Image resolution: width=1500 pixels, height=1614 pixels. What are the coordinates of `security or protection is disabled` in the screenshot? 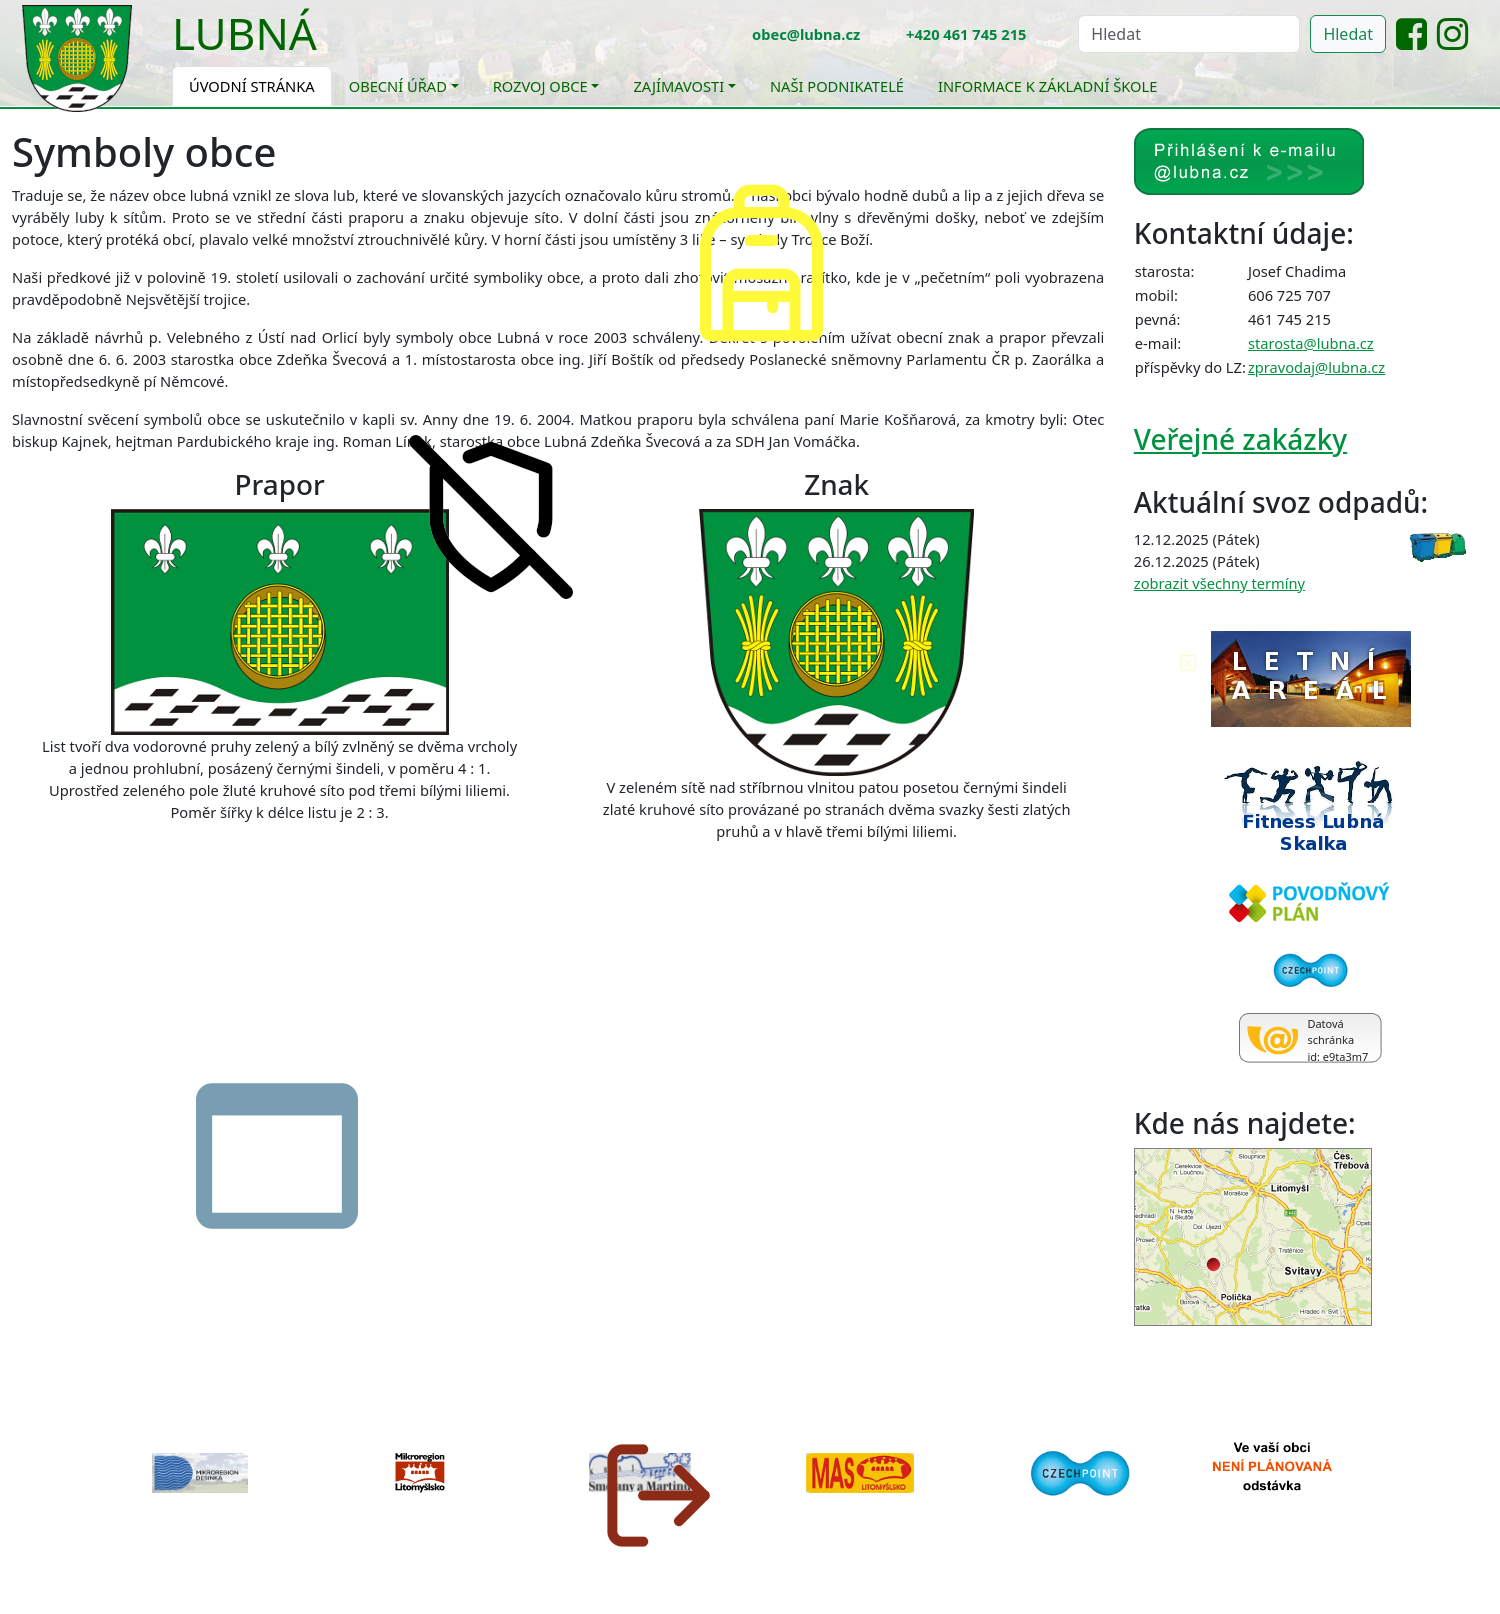 It's located at (491, 517).